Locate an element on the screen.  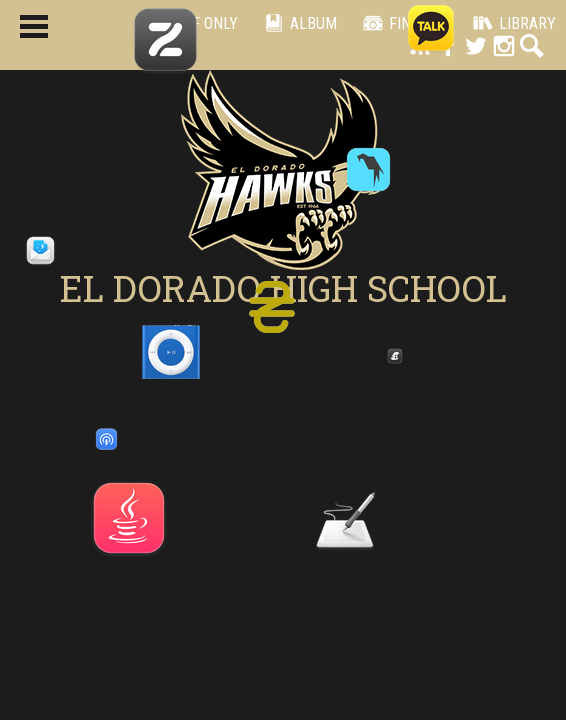
launch java application is located at coordinates (129, 518).